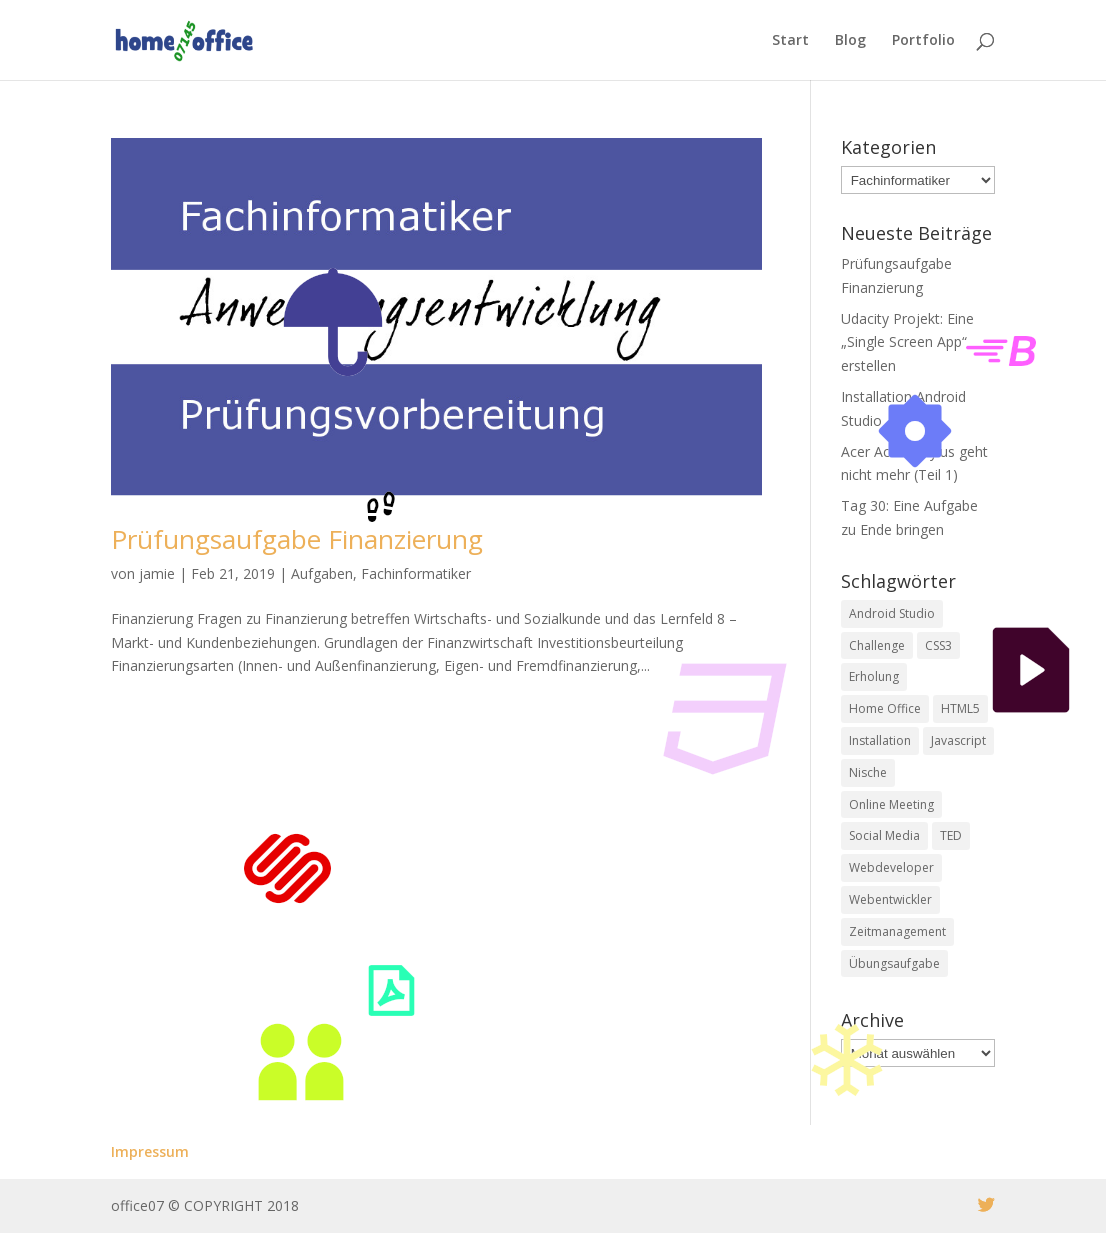 The image size is (1106, 1233). I want to click on view walking directions or pedestrian route, so click(380, 507).